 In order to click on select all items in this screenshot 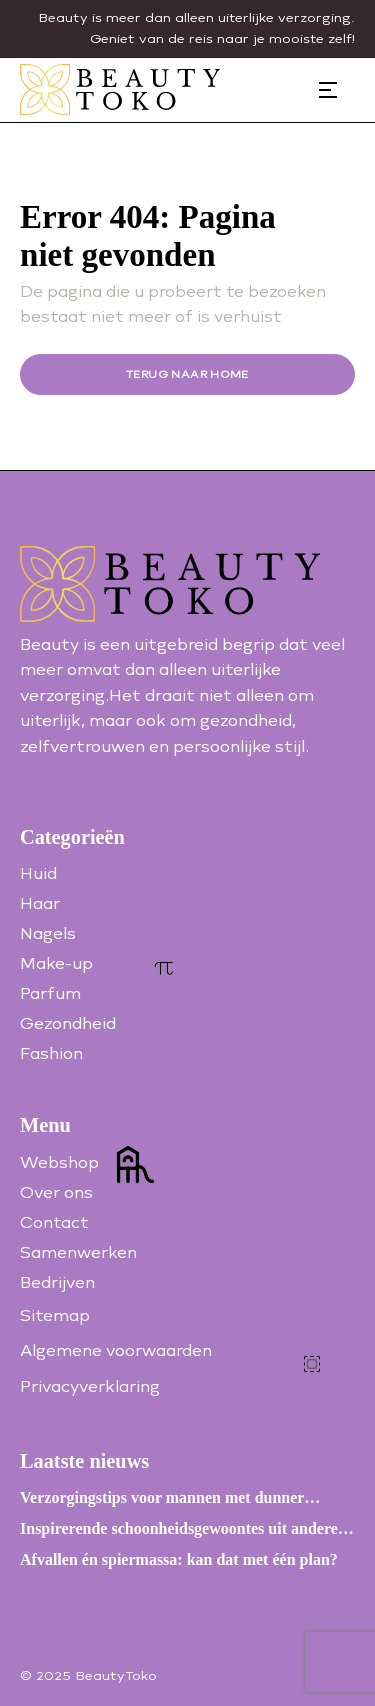, I will do `click(312, 1364)`.